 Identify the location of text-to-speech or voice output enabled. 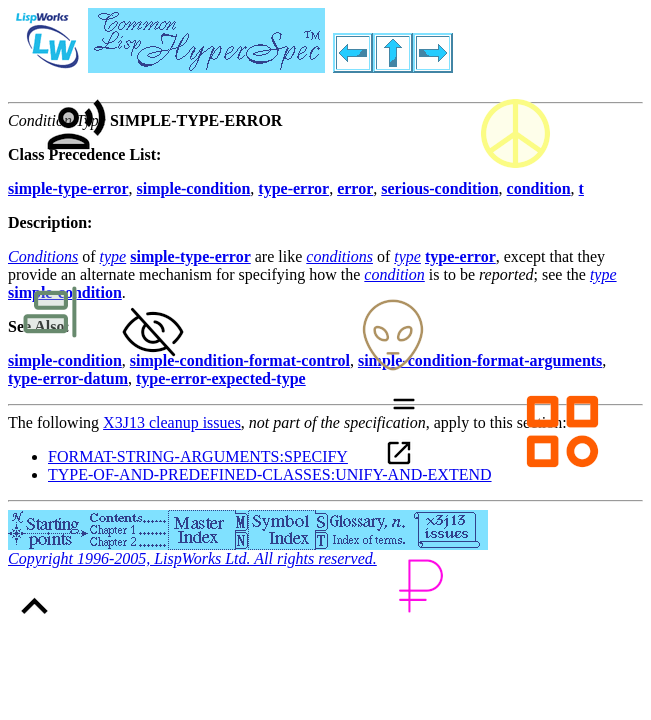
(76, 125).